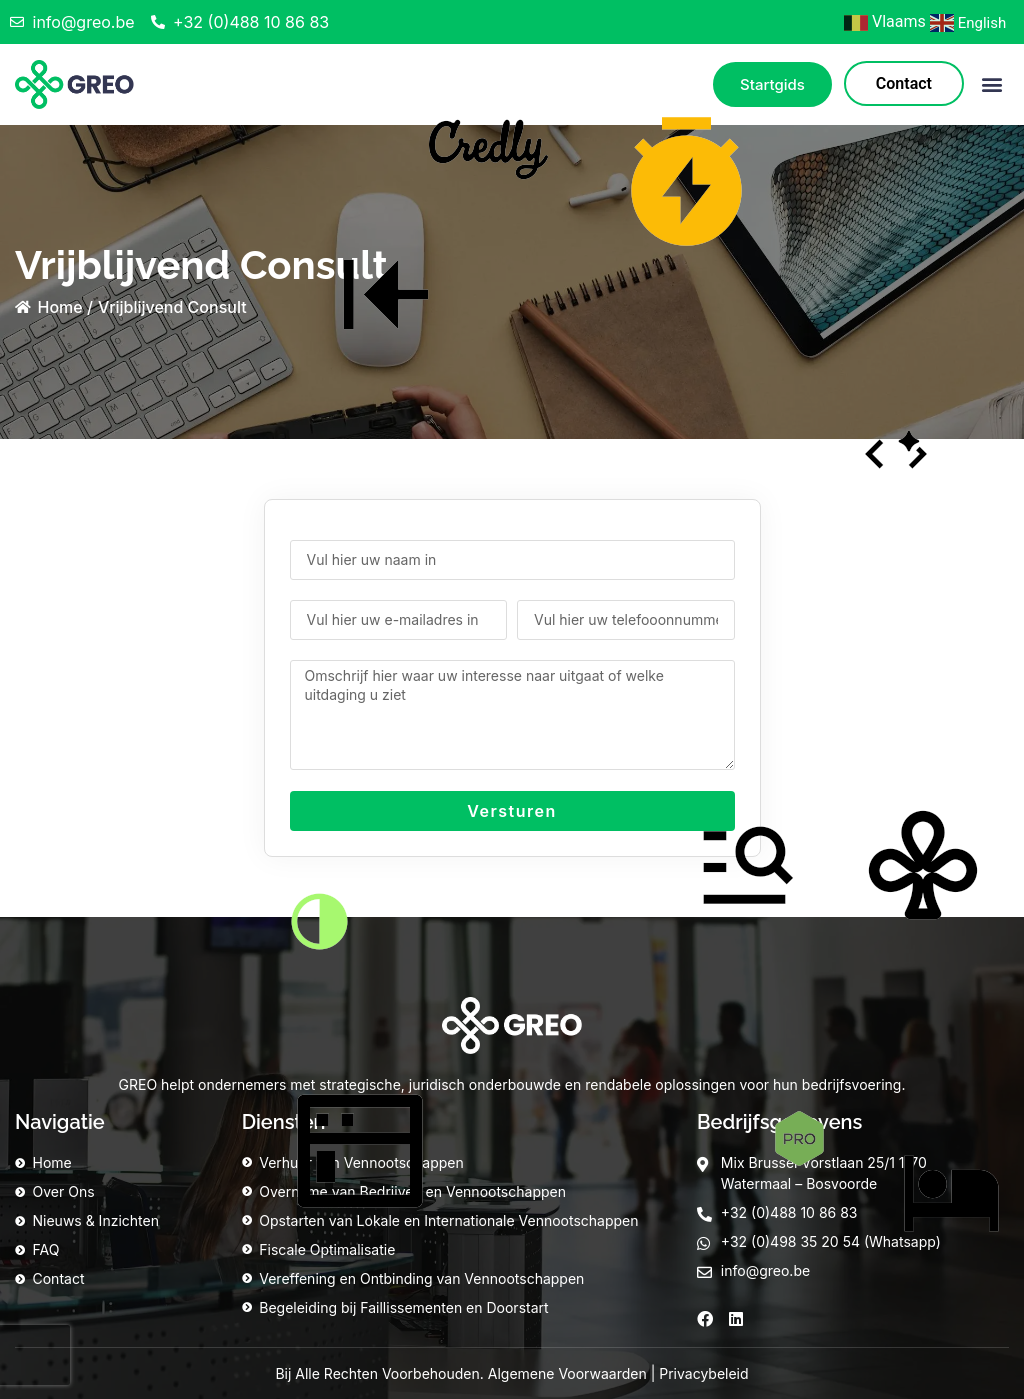  What do you see at coordinates (923, 865) in the screenshot?
I see `represents the clubs suit in a card or poker game` at bounding box center [923, 865].